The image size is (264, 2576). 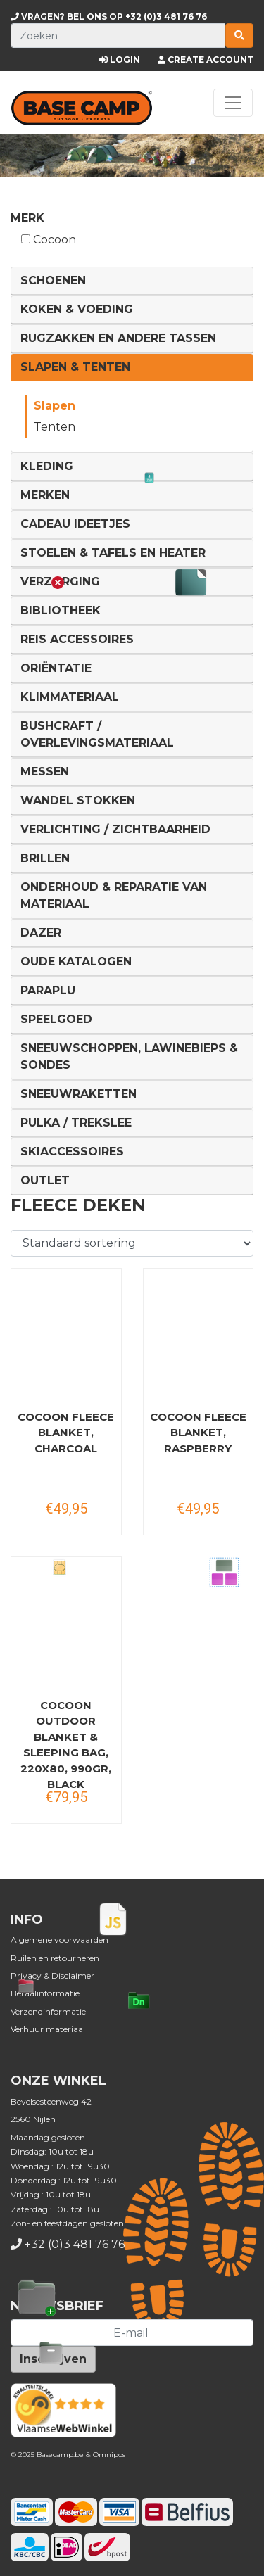 I want to click on manage SIM card authentication settings, so click(x=59, y=1567).